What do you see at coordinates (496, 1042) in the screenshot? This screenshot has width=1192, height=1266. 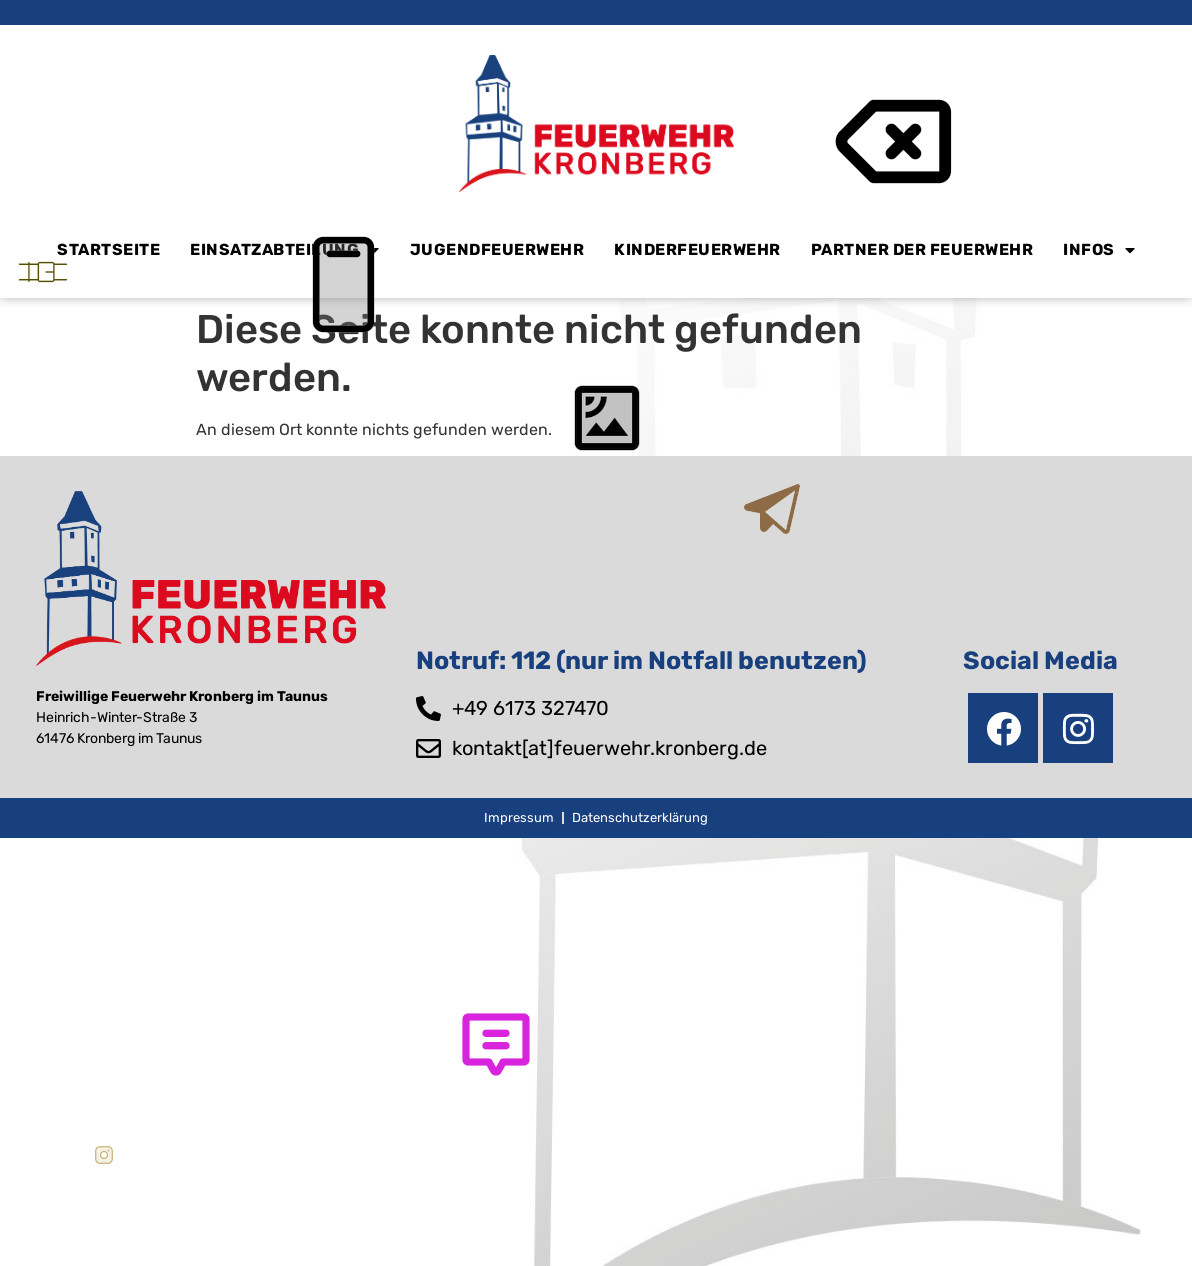 I see `open chat or messaging` at bounding box center [496, 1042].